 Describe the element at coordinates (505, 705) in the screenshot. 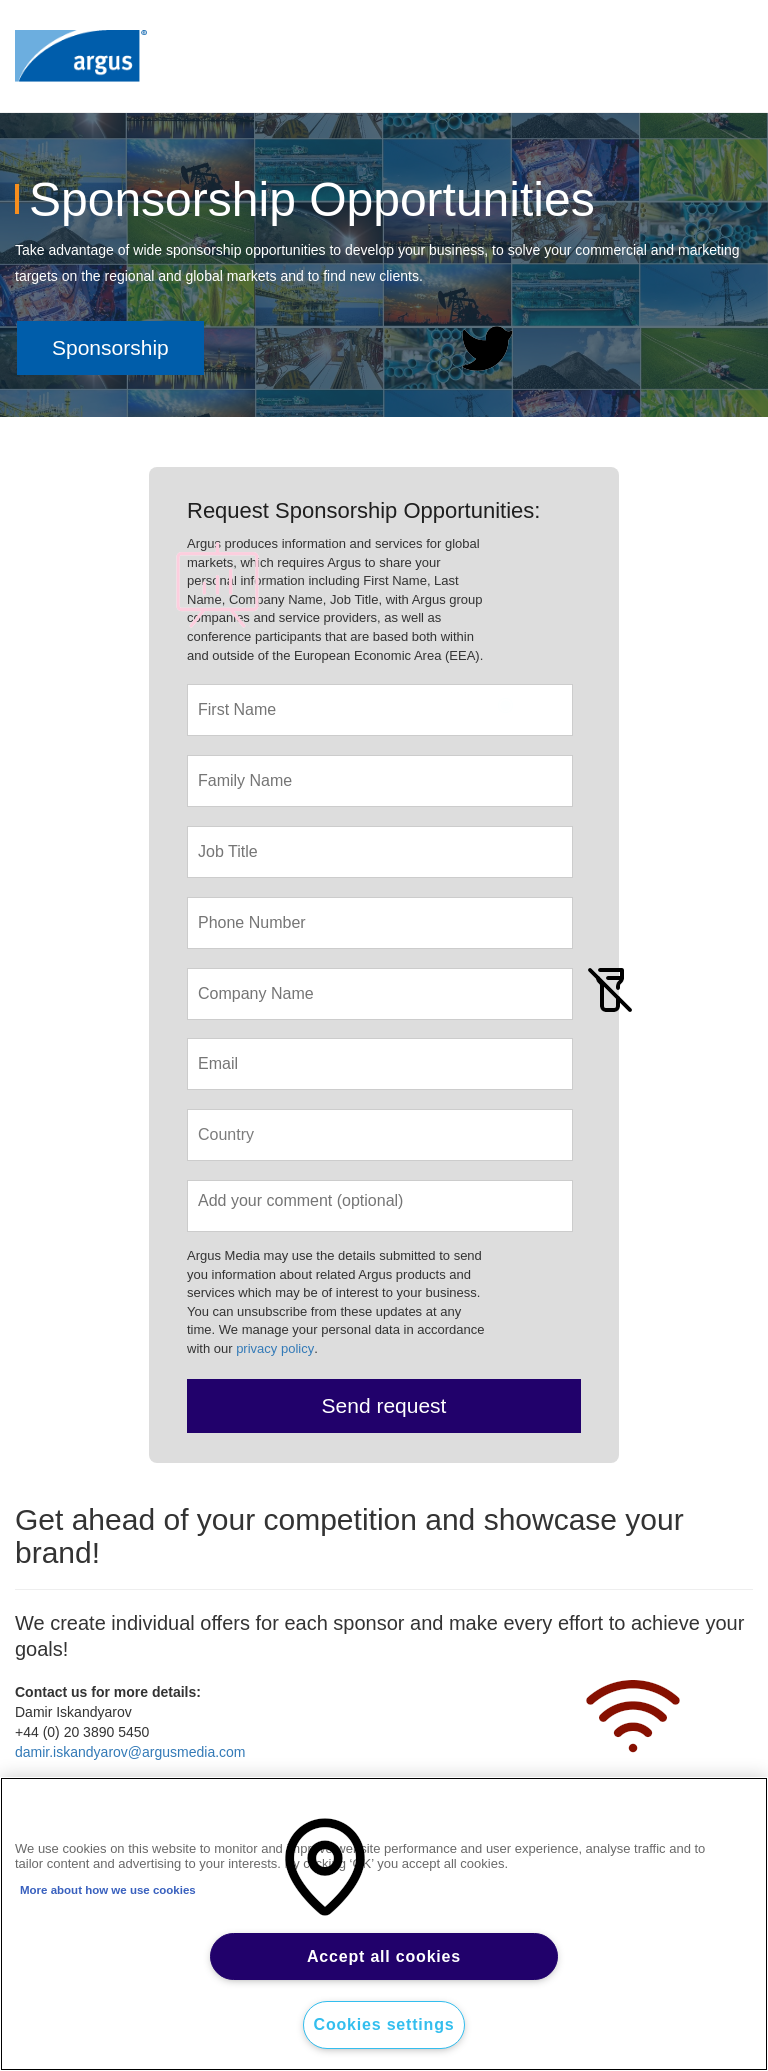

I see `selected radio button option` at that location.